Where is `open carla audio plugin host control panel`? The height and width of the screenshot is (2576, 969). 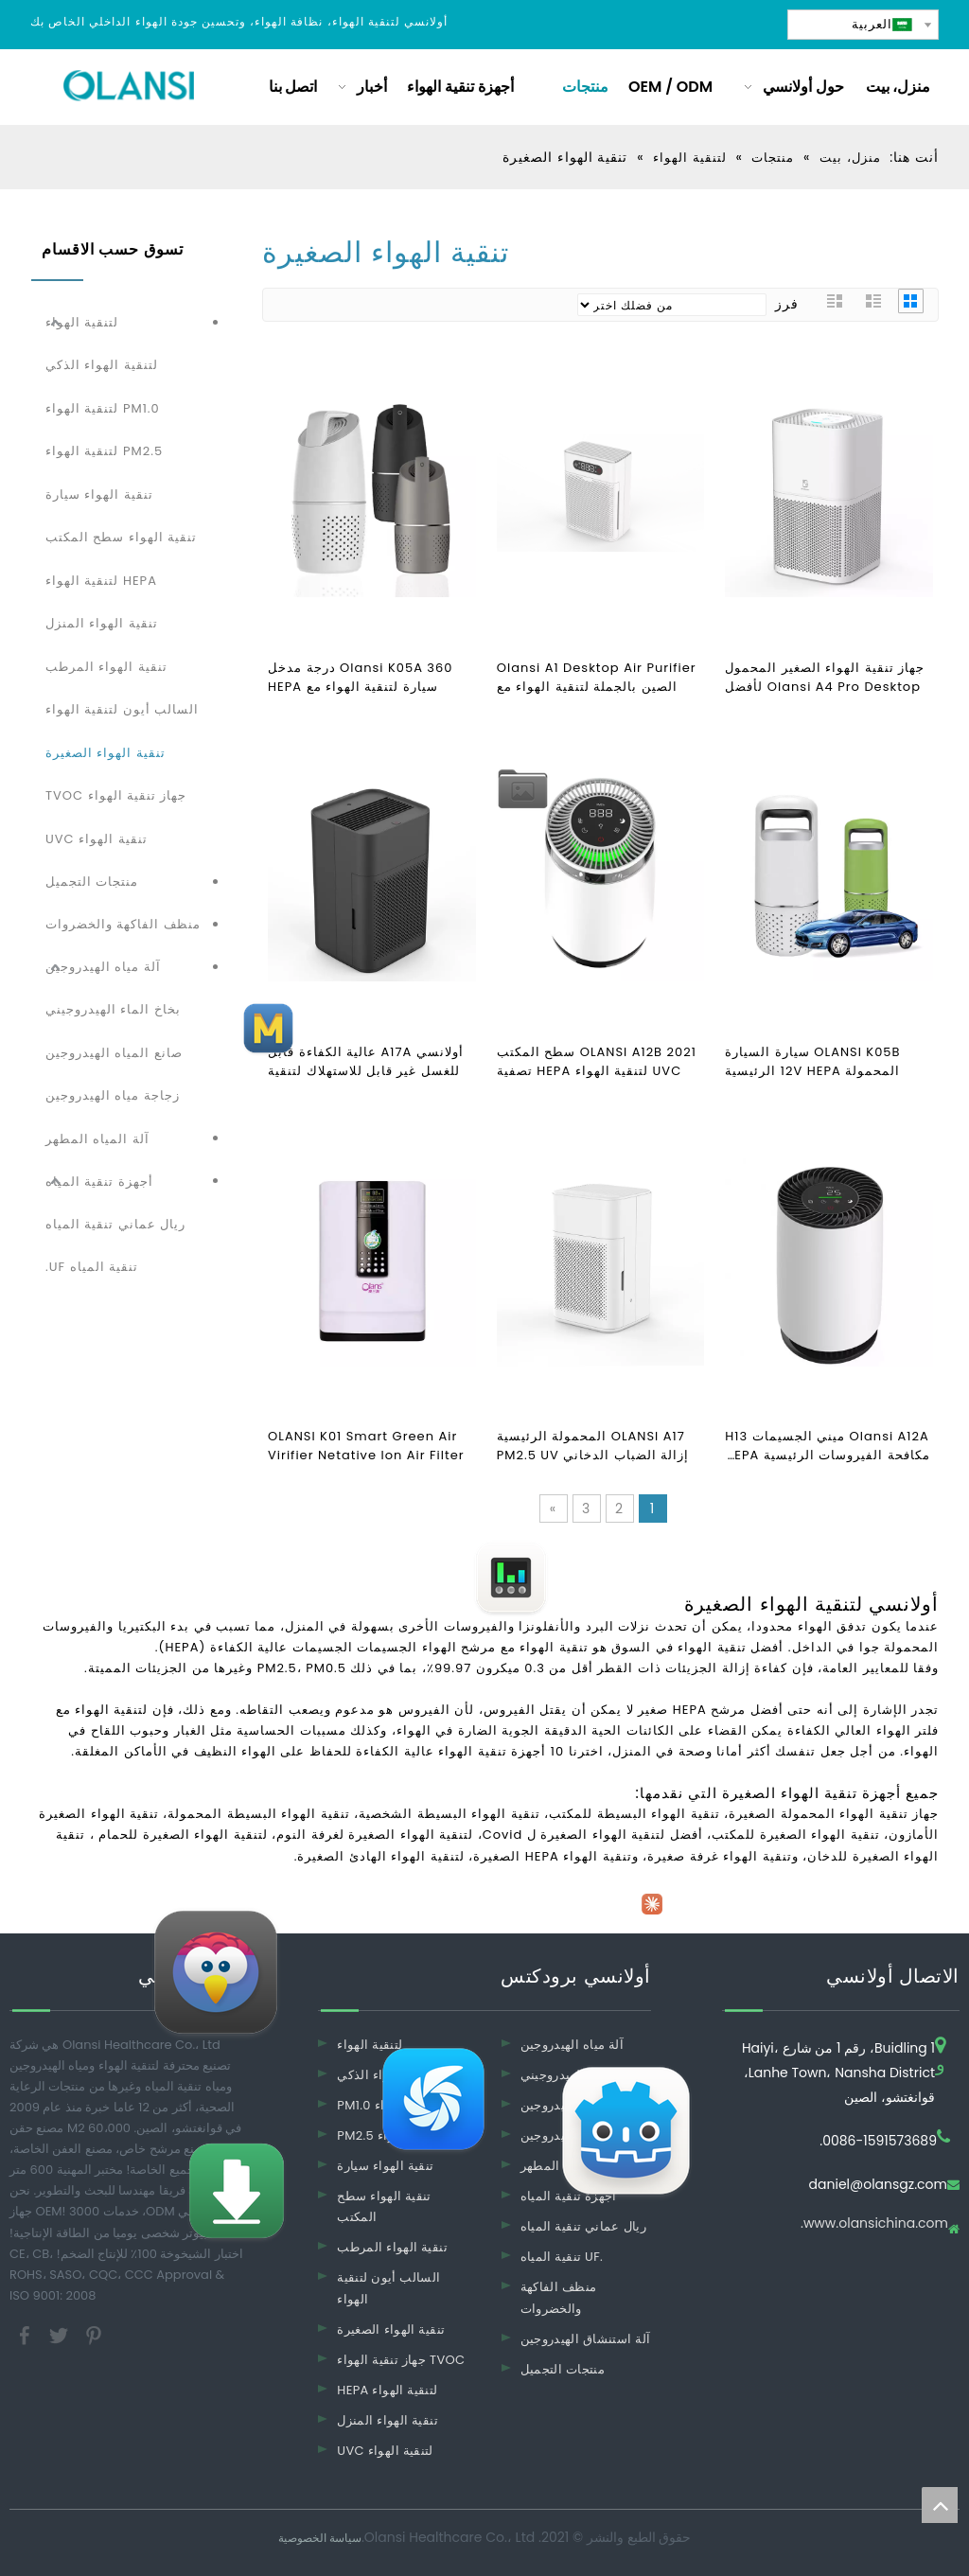 open carla audio plugin host control panel is located at coordinates (511, 1578).